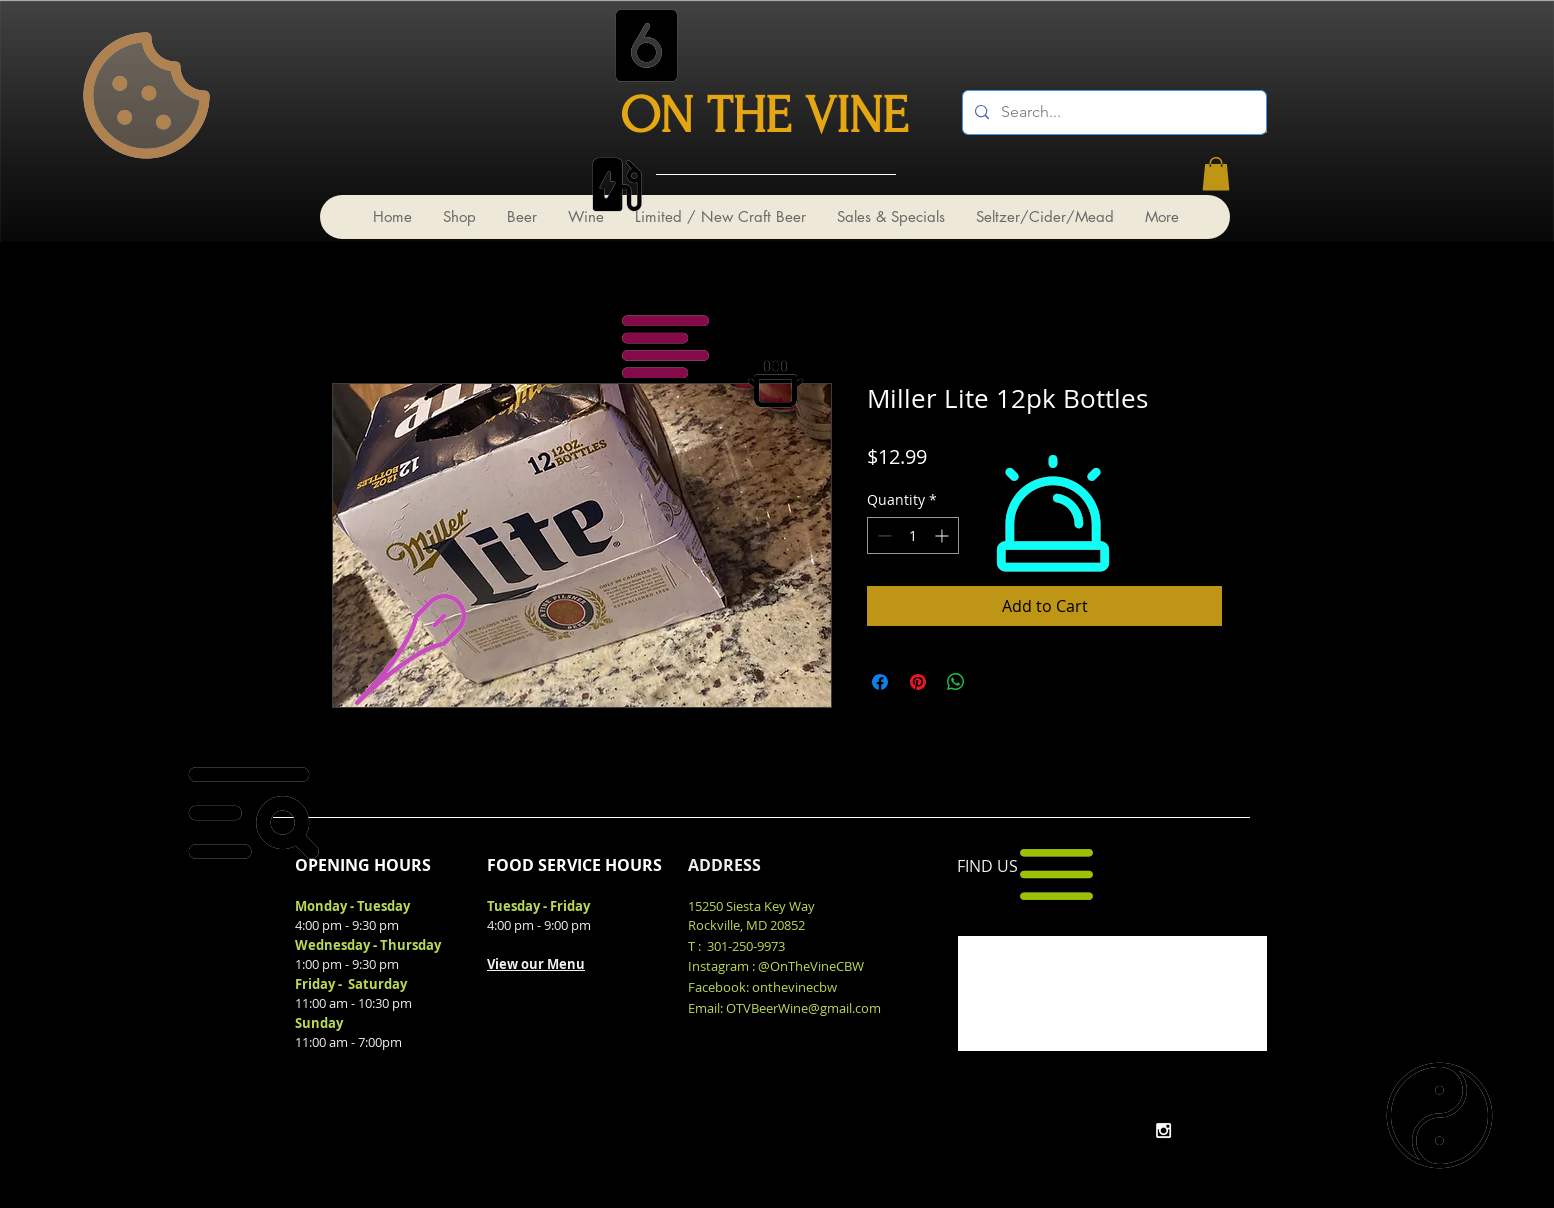 This screenshot has width=1554, height=1208. Describe the element at coordinates (775, 387) in the screenshot. I see `access recipes or cooking features` at that location.